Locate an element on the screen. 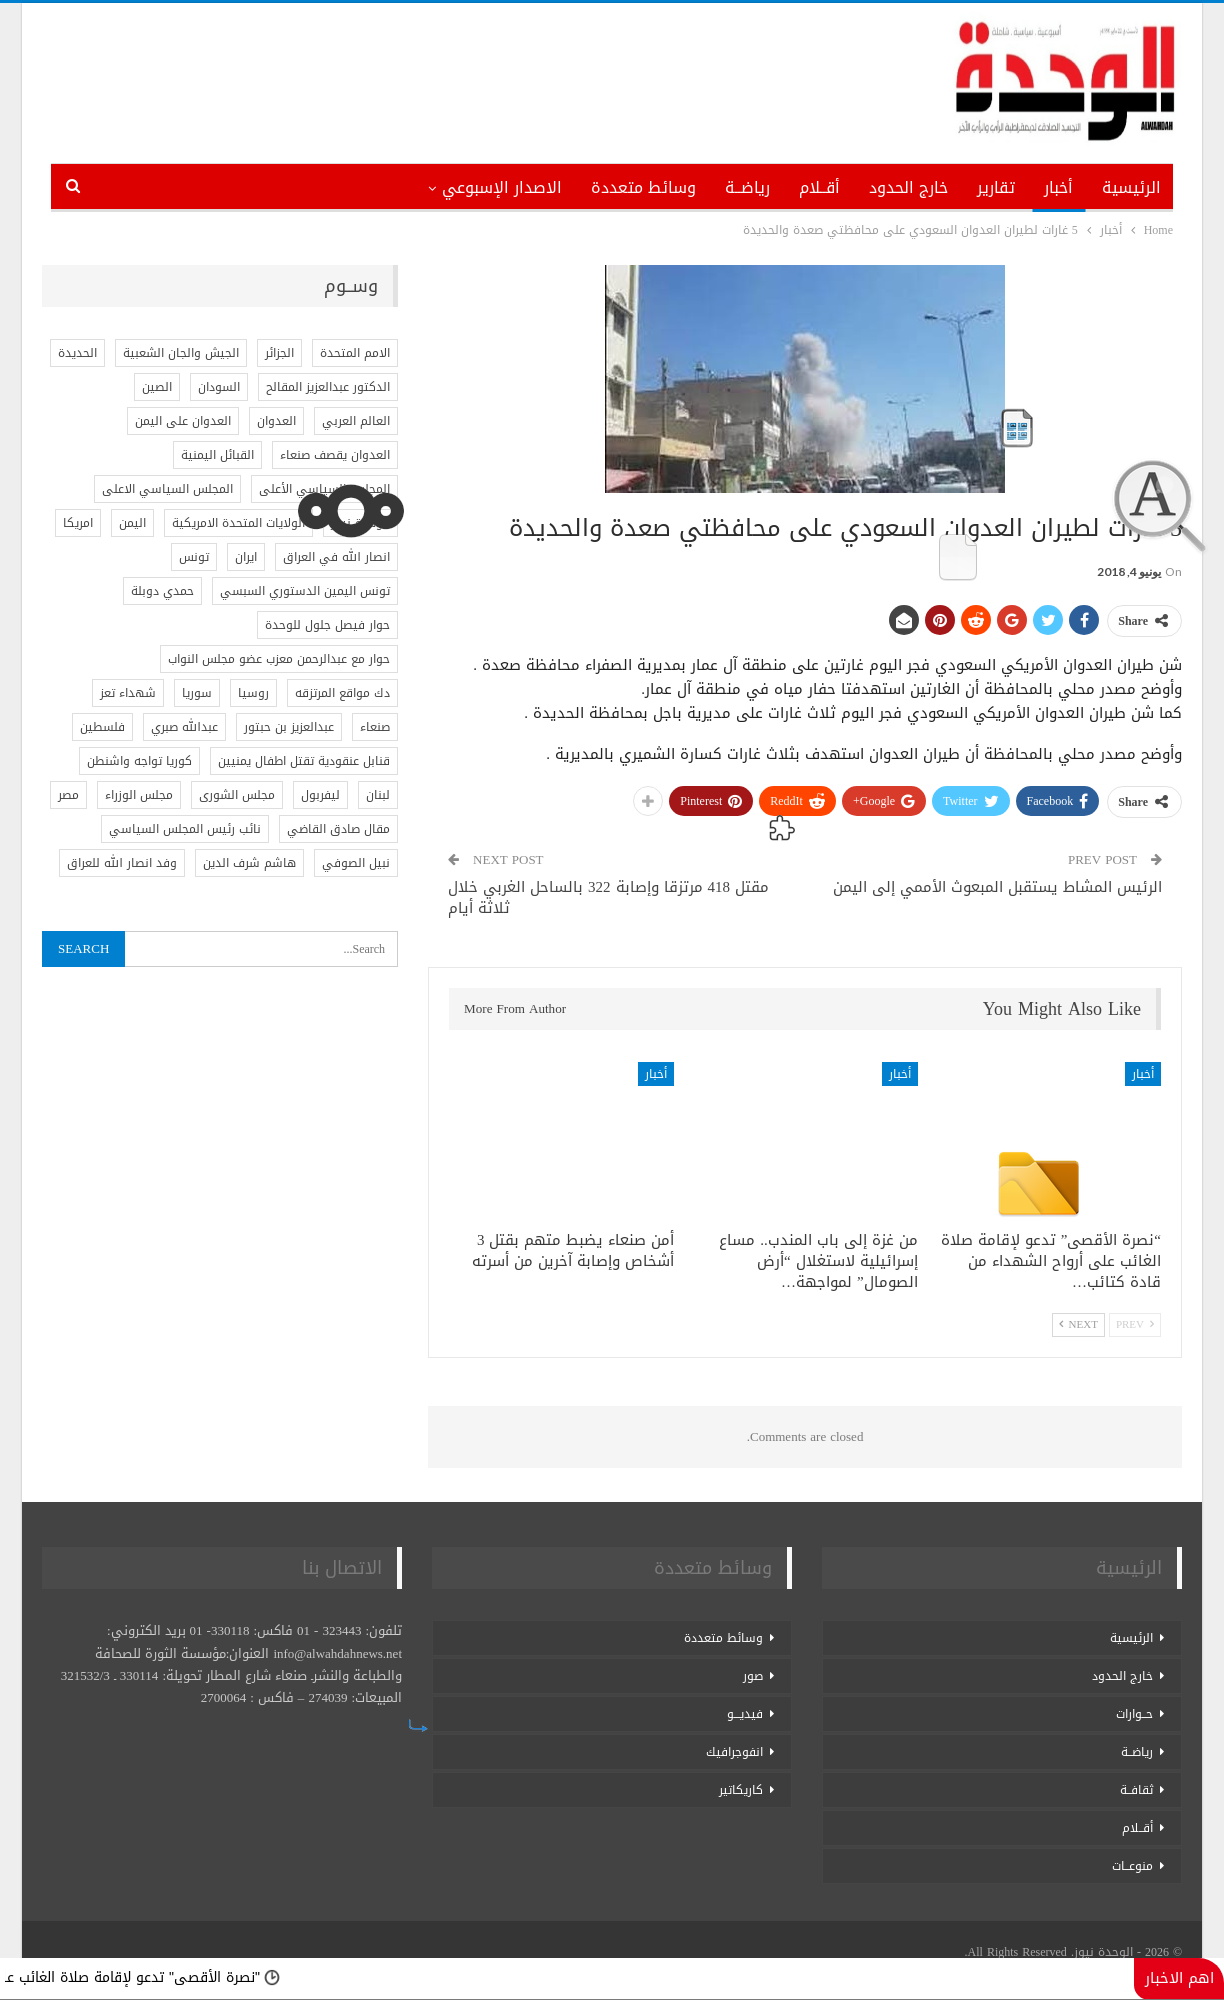  connect to owncloud account is located at coordinates (351, 511).